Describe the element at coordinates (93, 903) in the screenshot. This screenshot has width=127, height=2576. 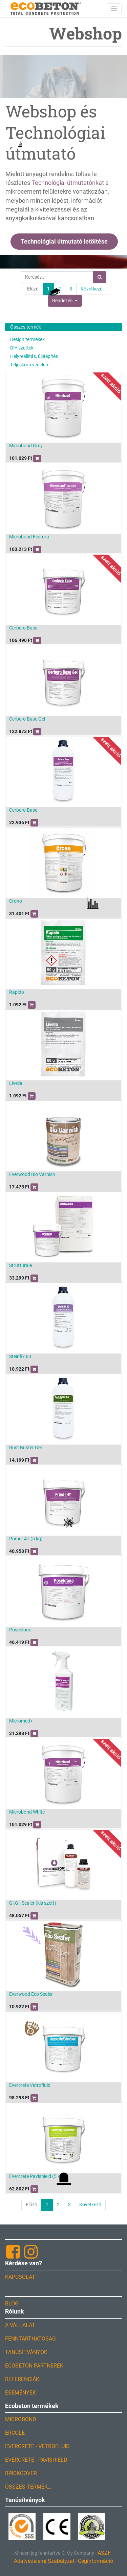
I see `view statistical data or analytics` at that location.